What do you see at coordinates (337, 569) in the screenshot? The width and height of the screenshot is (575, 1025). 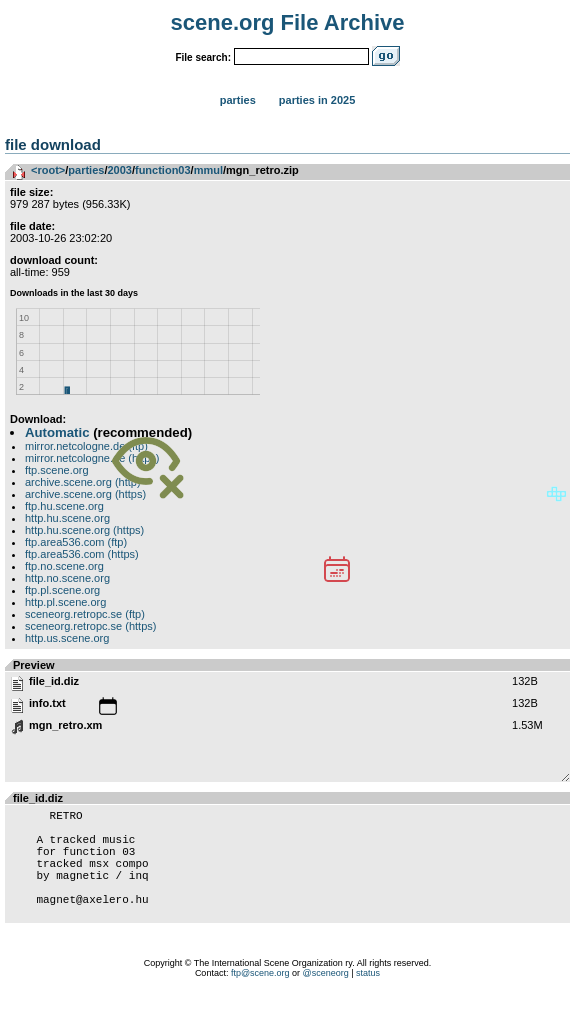 I see `select a date range on the calendar` at bounding box center [337, 569].